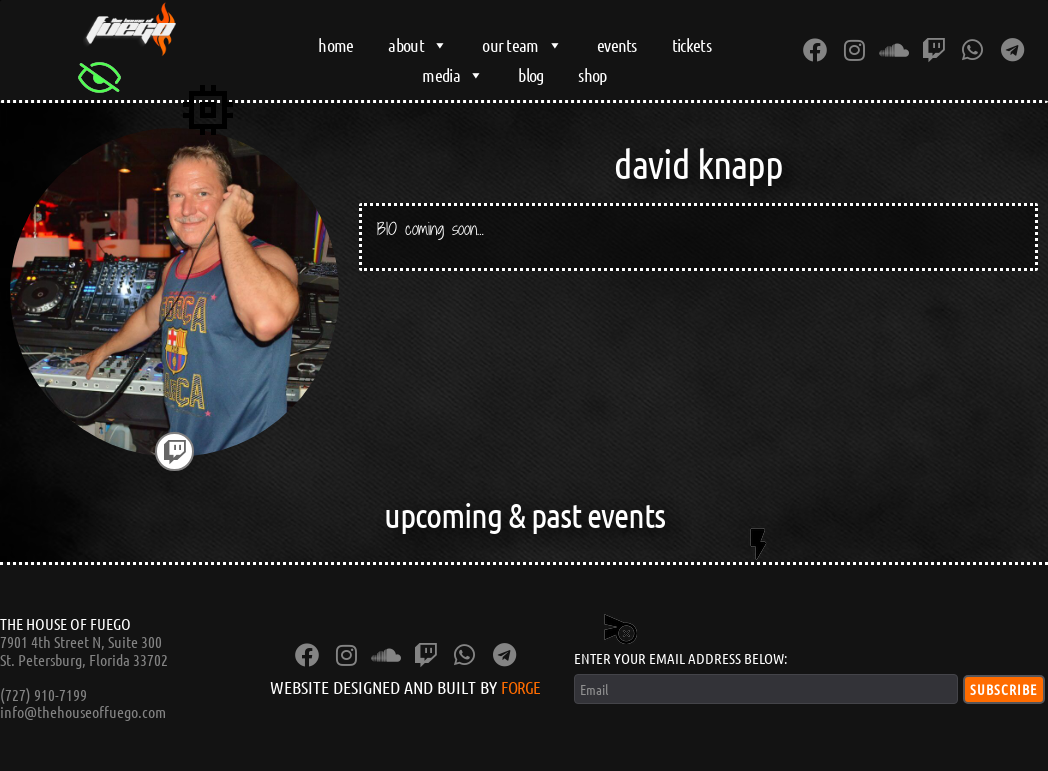 This screenshot has height=771, width=1048. What do you see at coordinates (759, 545) in the screenshot?
I see `turn on camera flash` at bounding box center [759, 545].